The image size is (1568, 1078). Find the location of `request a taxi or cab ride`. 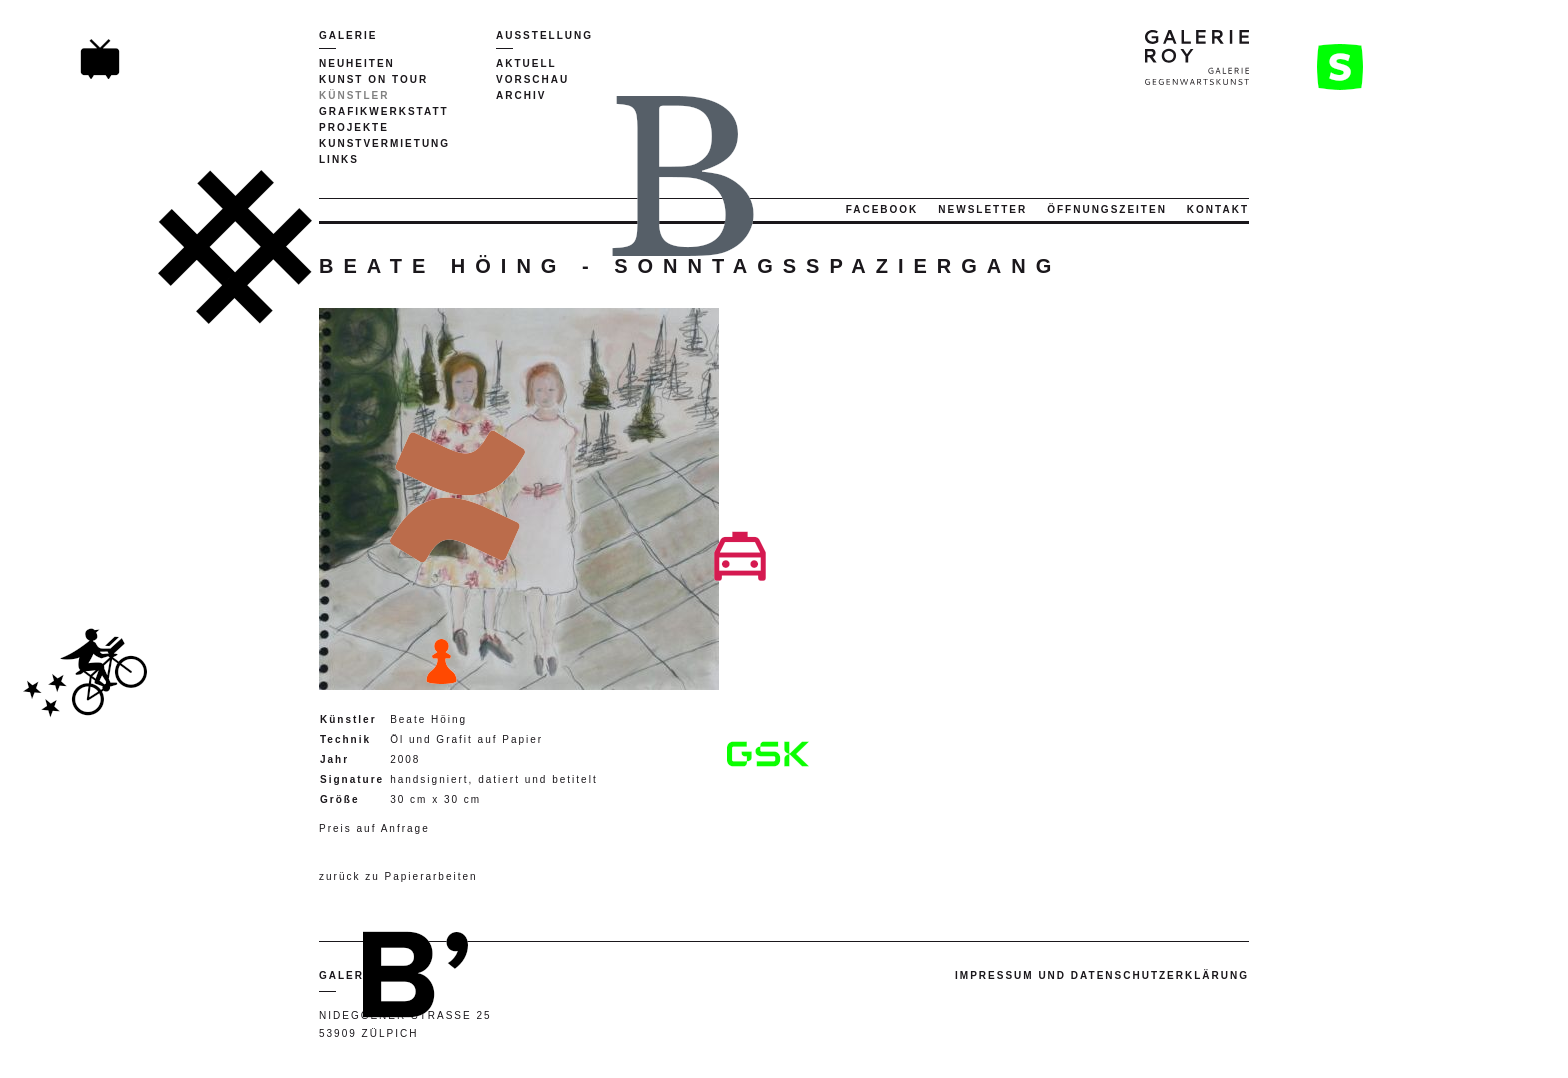

request a taxi or cab ride is located at coordinates (740, 555).